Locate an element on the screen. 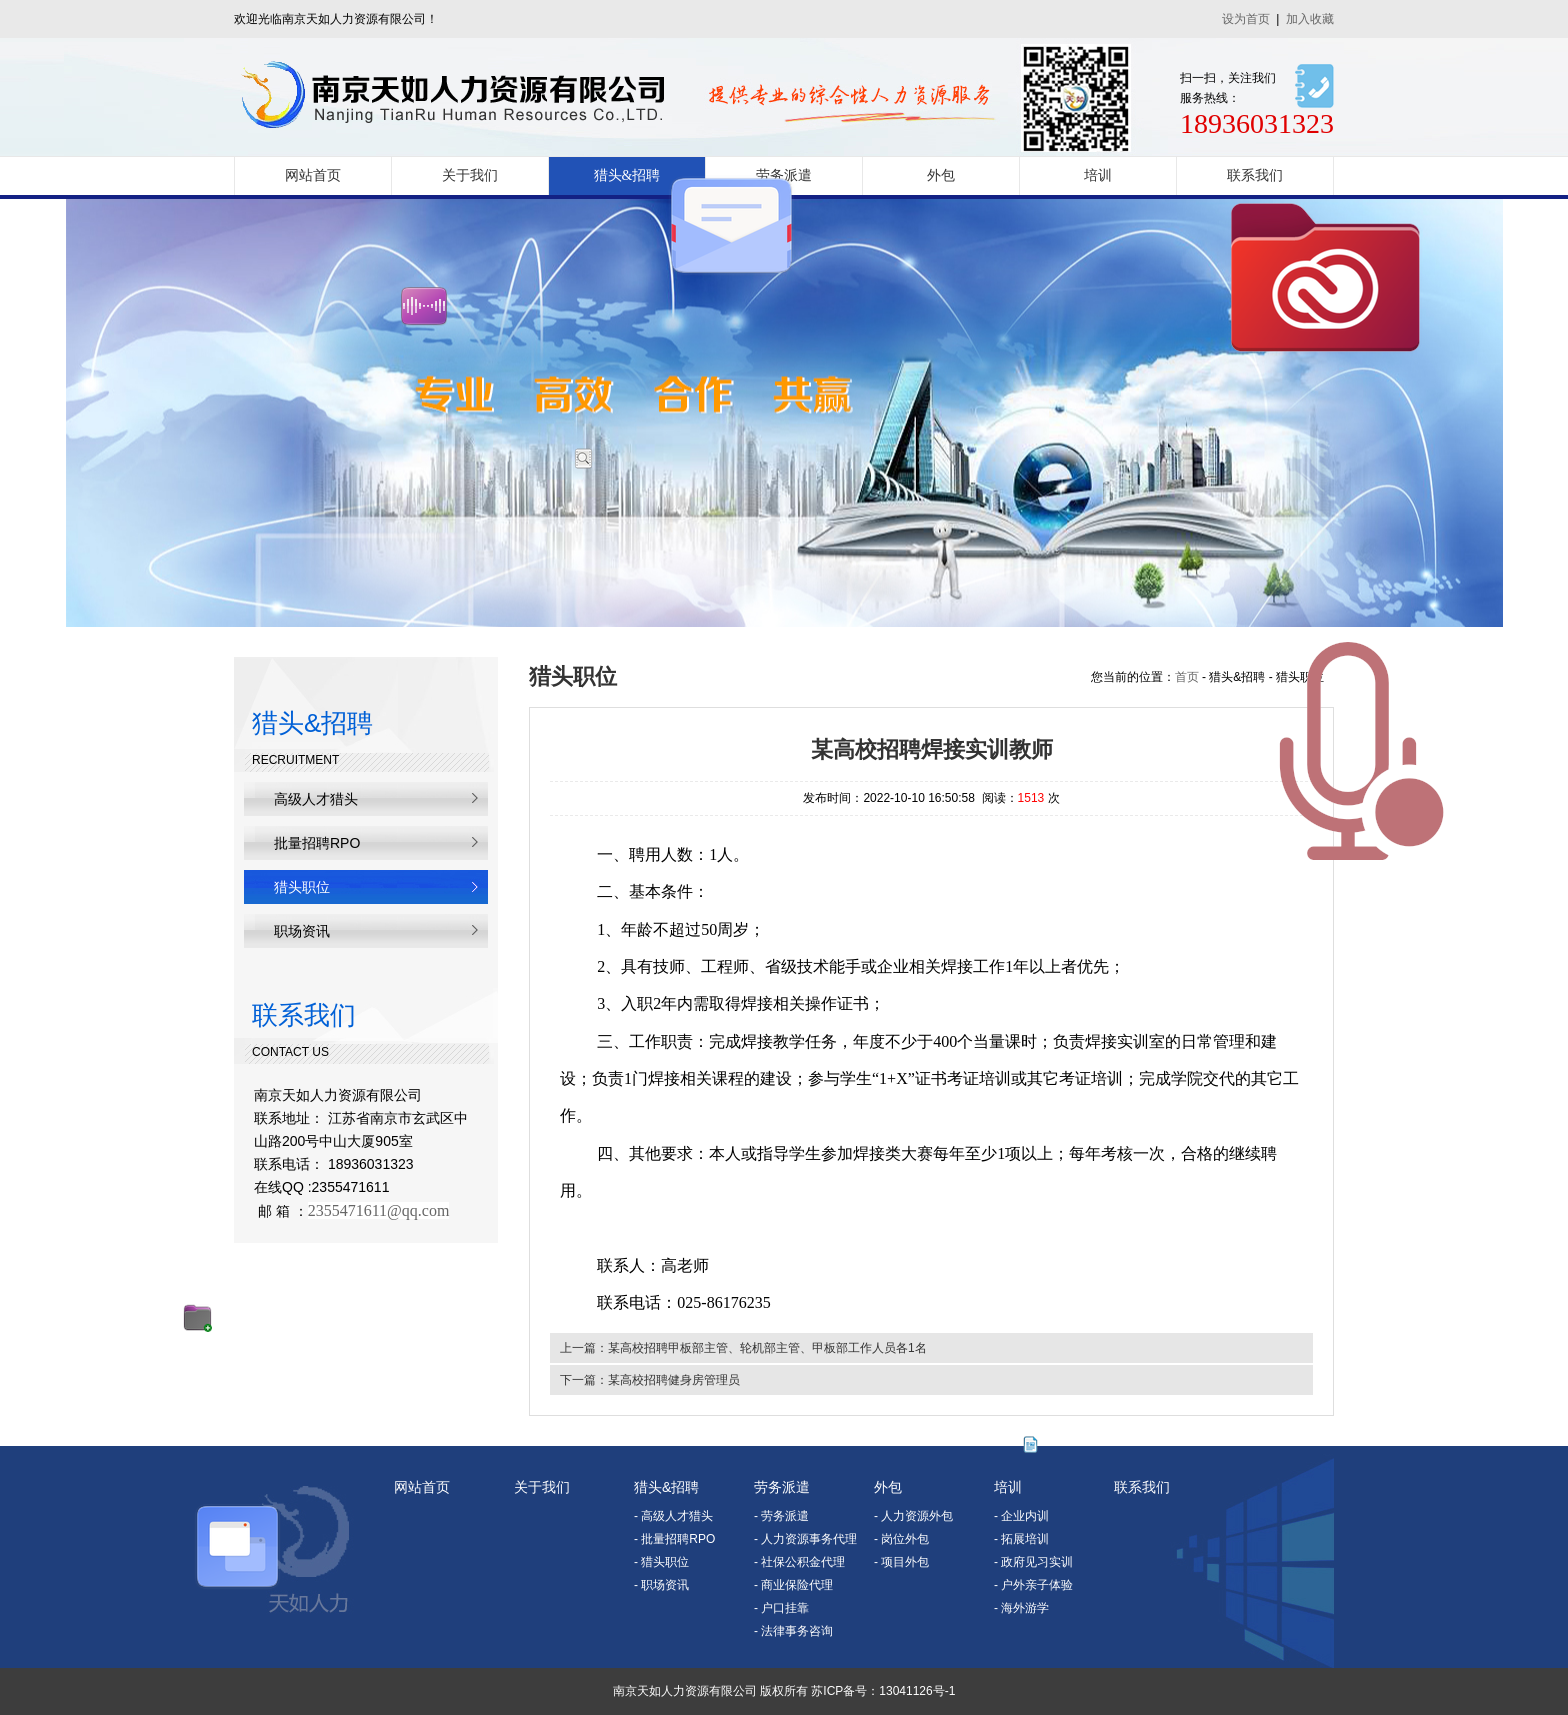 Image resolution: width=1568 pixels, height=1715 pixels. open the audio recorder app is located at coordinates (424, 306).